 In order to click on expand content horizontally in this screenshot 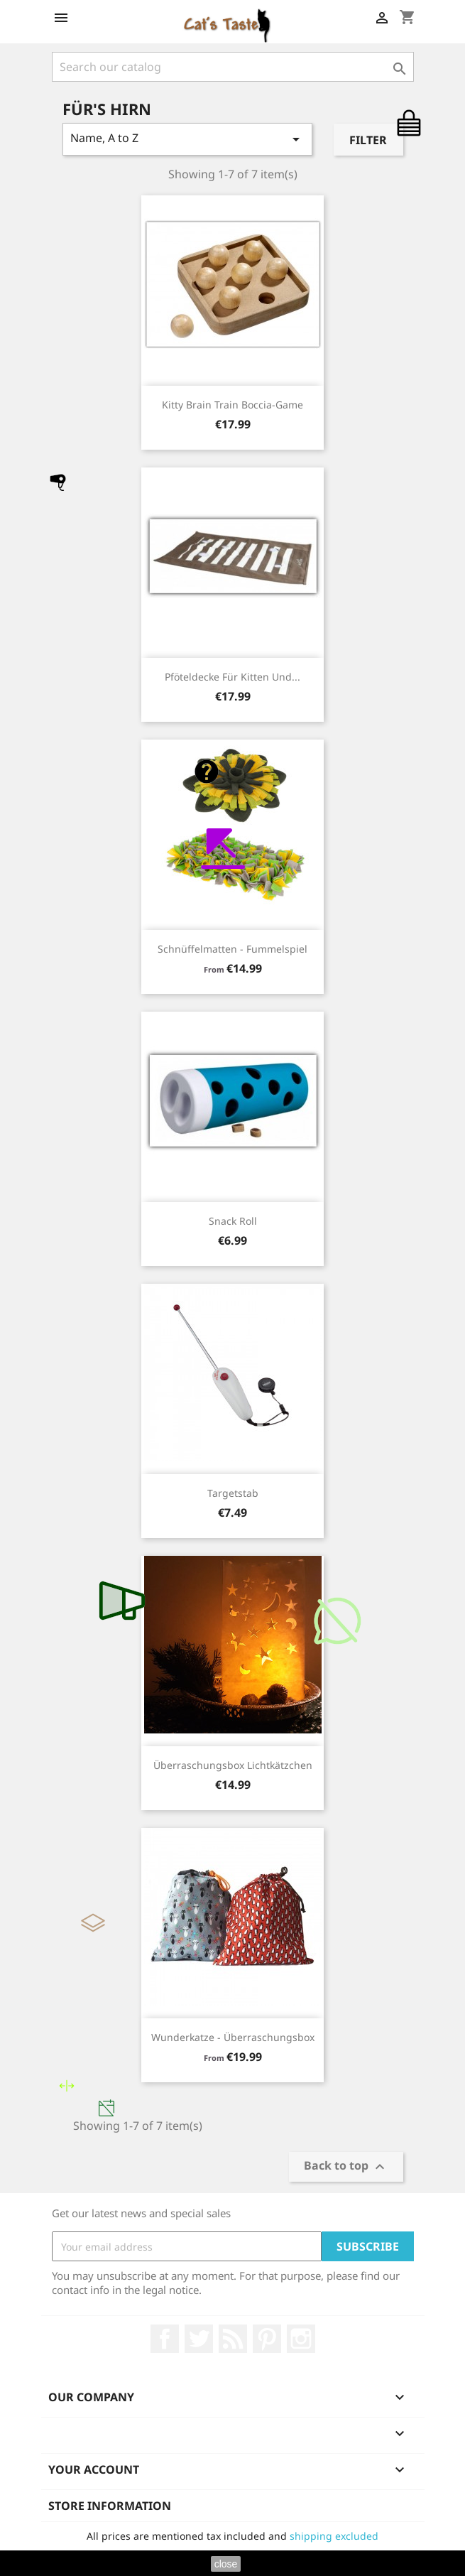, I will do `click(67, 2086)`.